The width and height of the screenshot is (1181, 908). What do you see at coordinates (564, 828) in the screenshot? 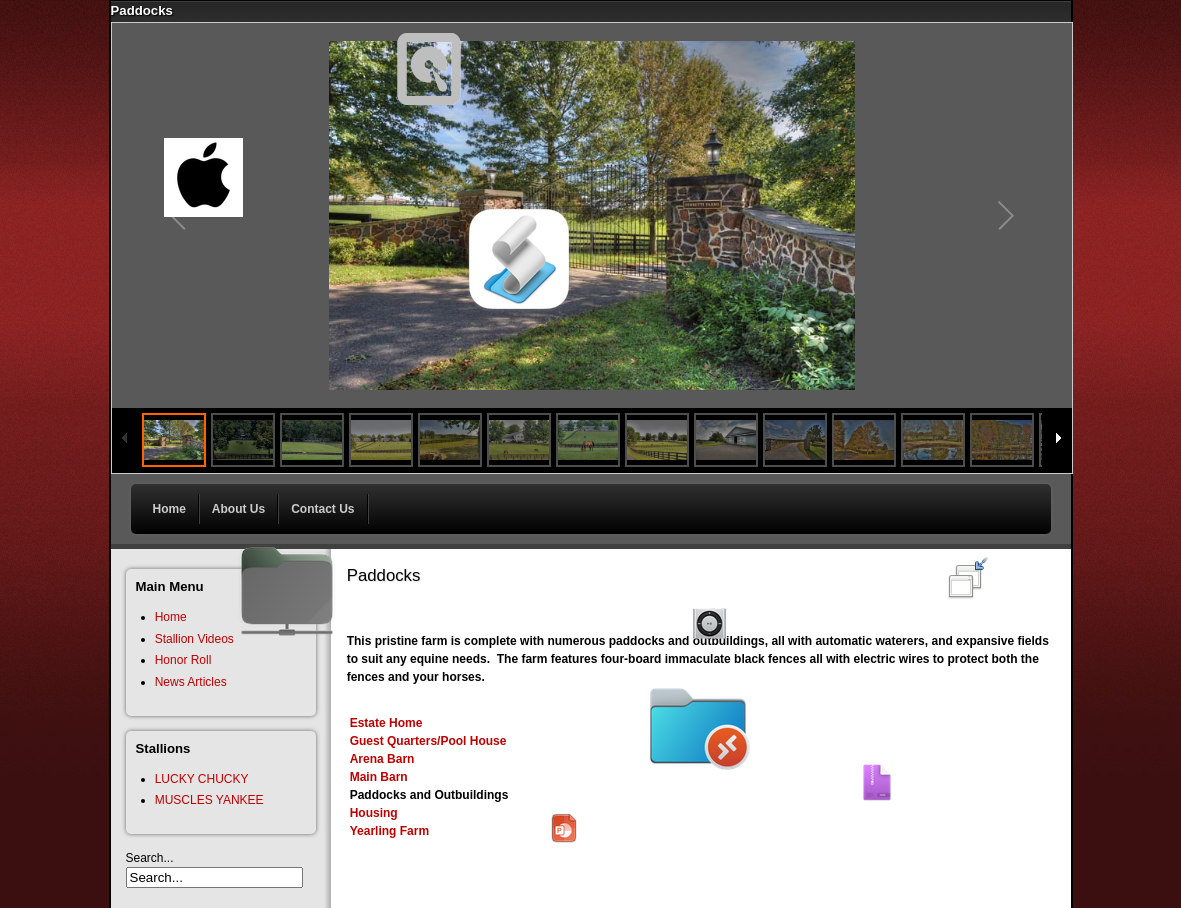
I see `a microsoft powerpoint file` at bounding box center [564, 828].